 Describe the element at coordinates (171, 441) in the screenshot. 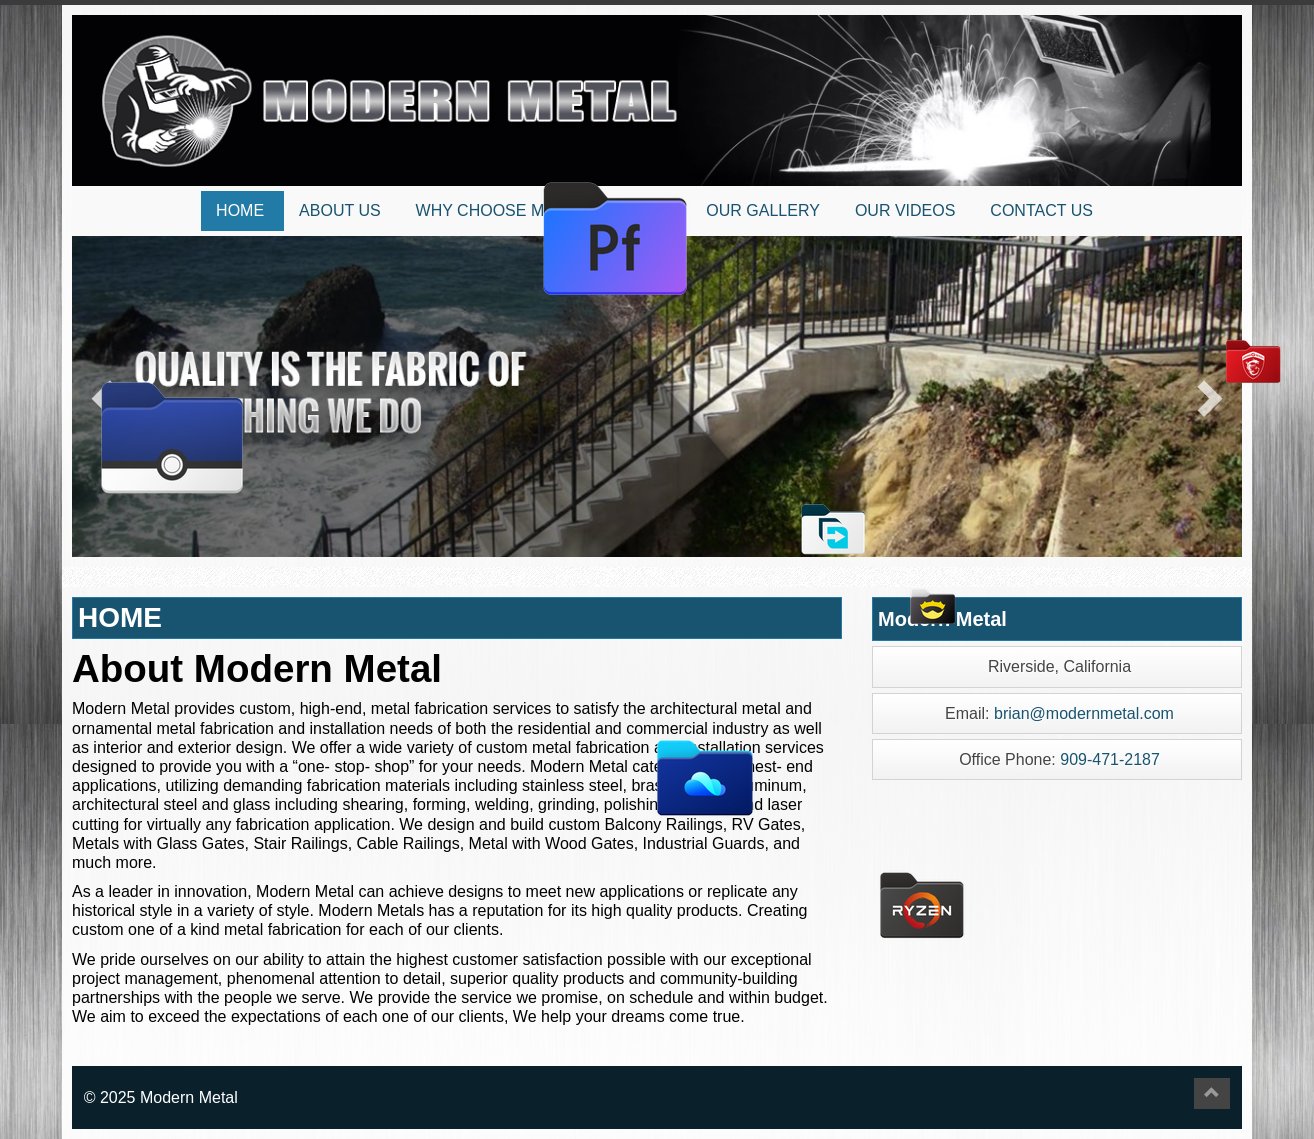

I see `folder containing pokémon game files or saves` at that location.